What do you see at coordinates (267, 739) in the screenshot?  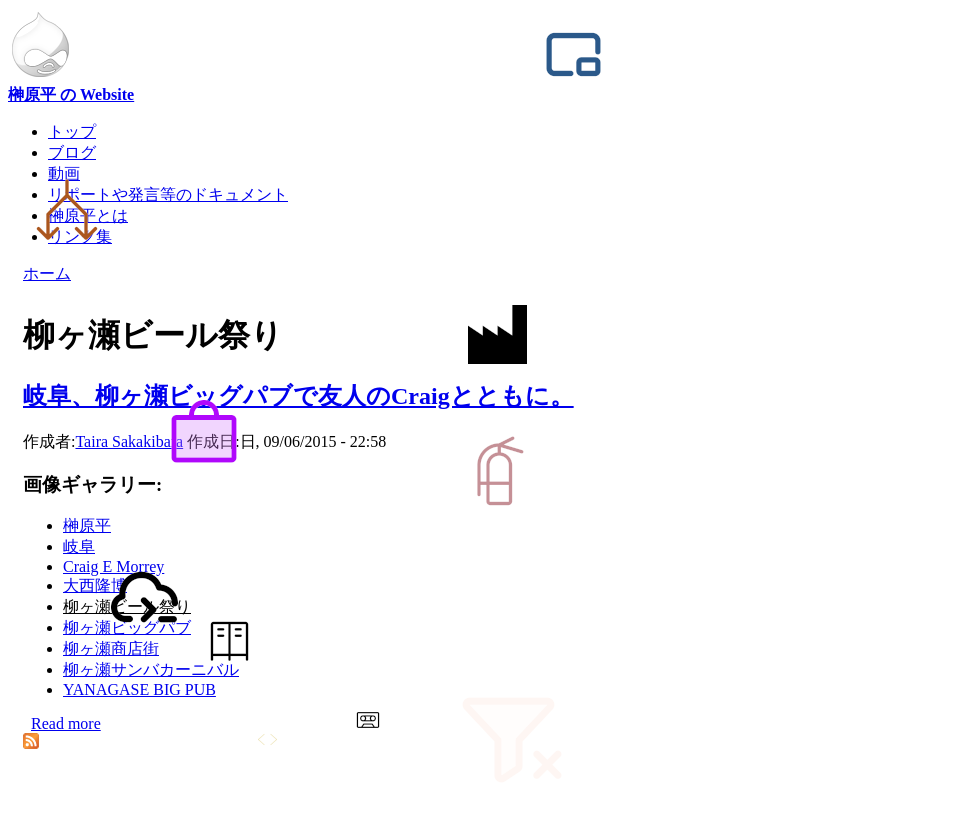 I see `view or edit source code` at bounding box center [267, 739].